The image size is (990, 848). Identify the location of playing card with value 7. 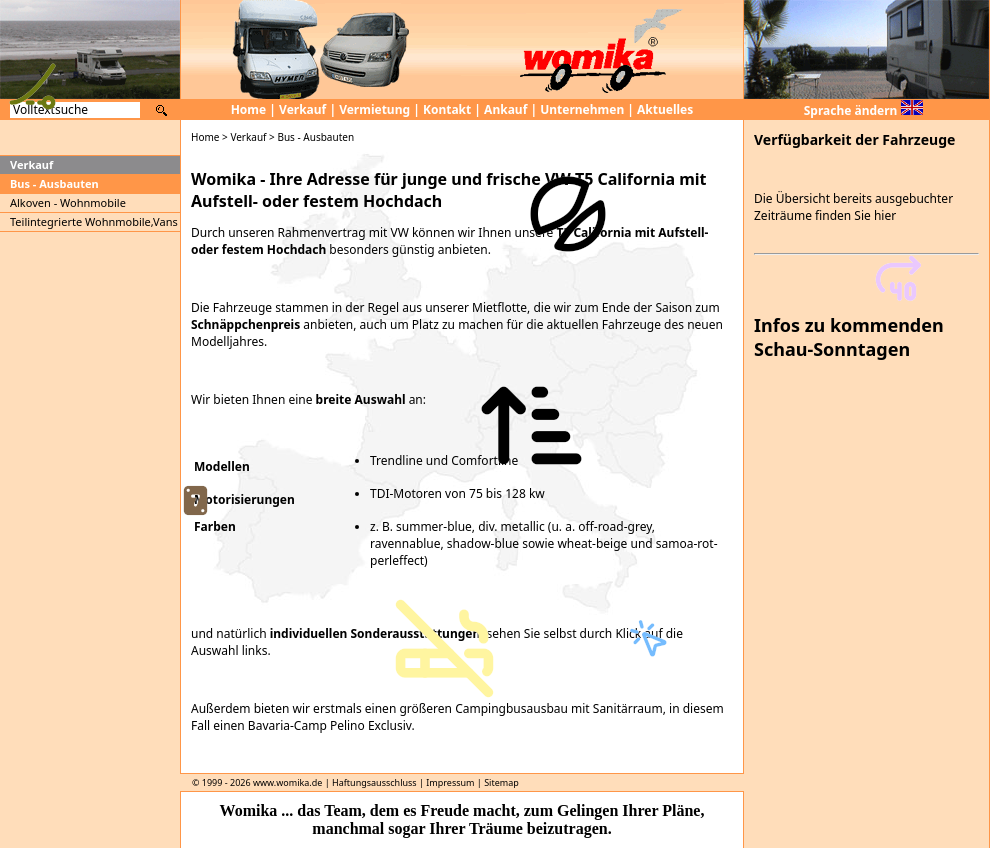
(195, 500).